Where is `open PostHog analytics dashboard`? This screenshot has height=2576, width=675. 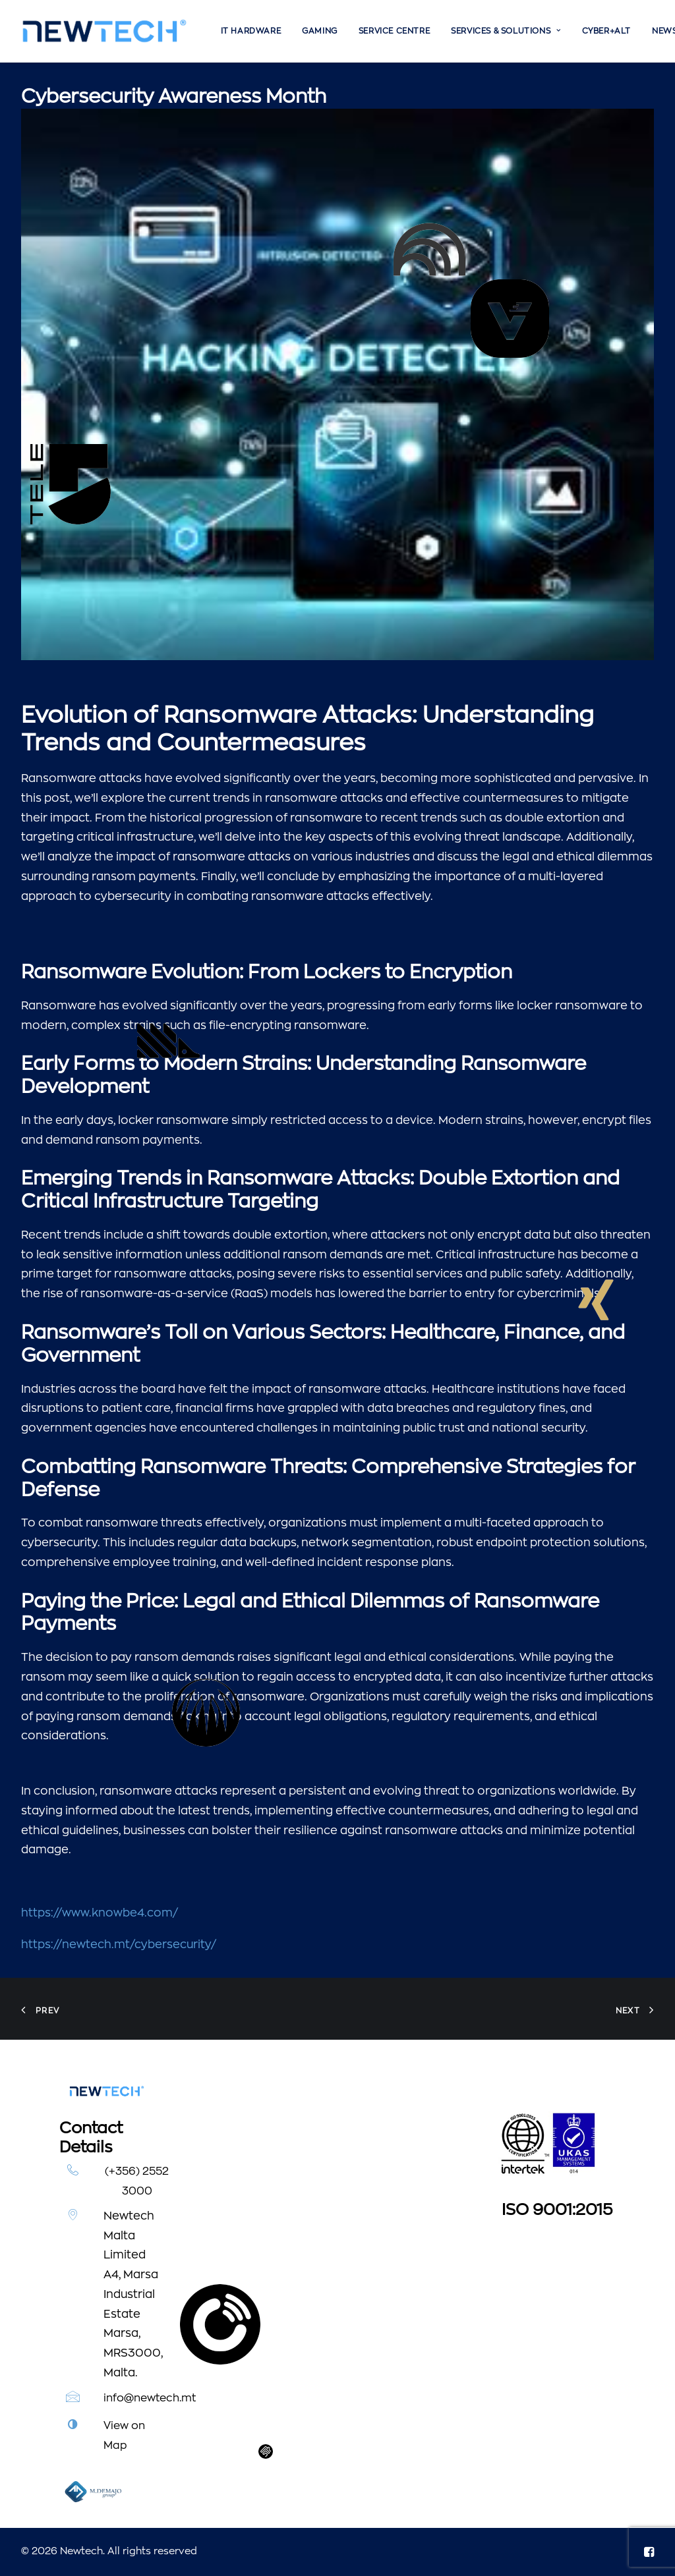 open PostHog analytics dashboard is located at coordinates (168, 1040).